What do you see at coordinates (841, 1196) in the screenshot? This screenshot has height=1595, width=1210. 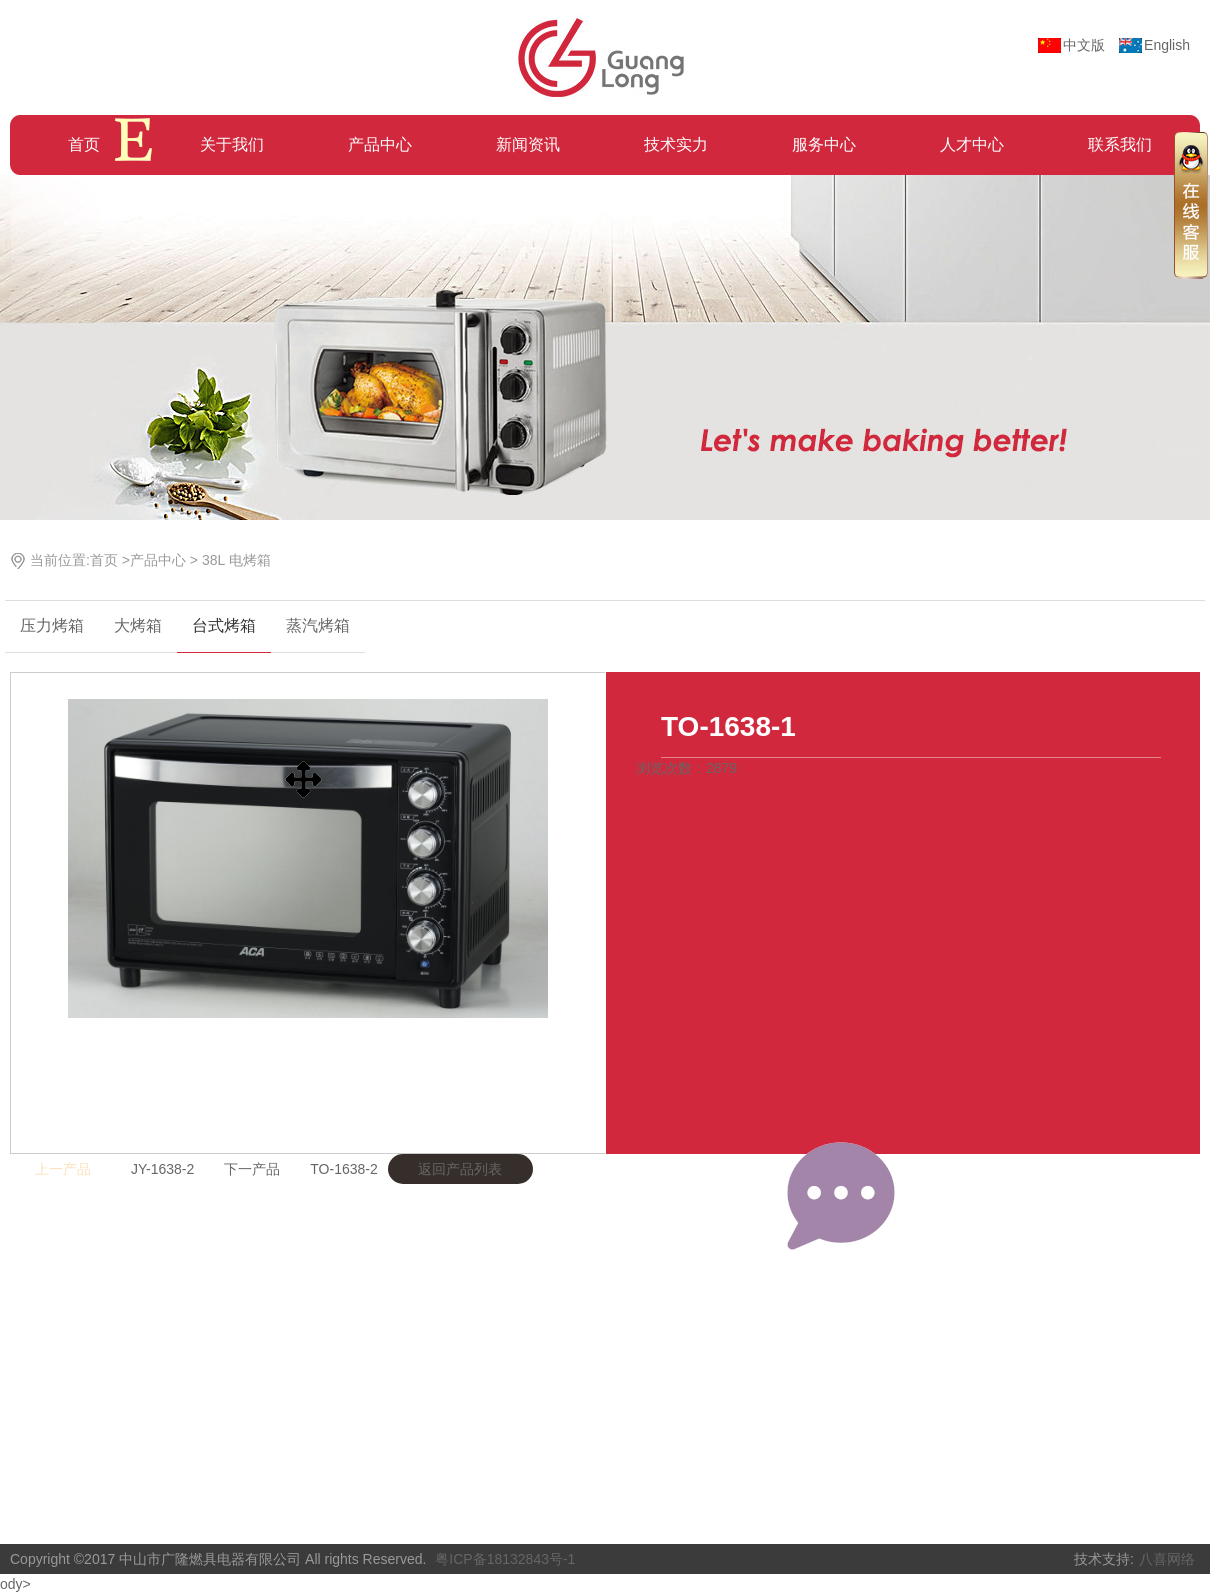 I see `open chat or messaging` at bounding box center [841, 1196].